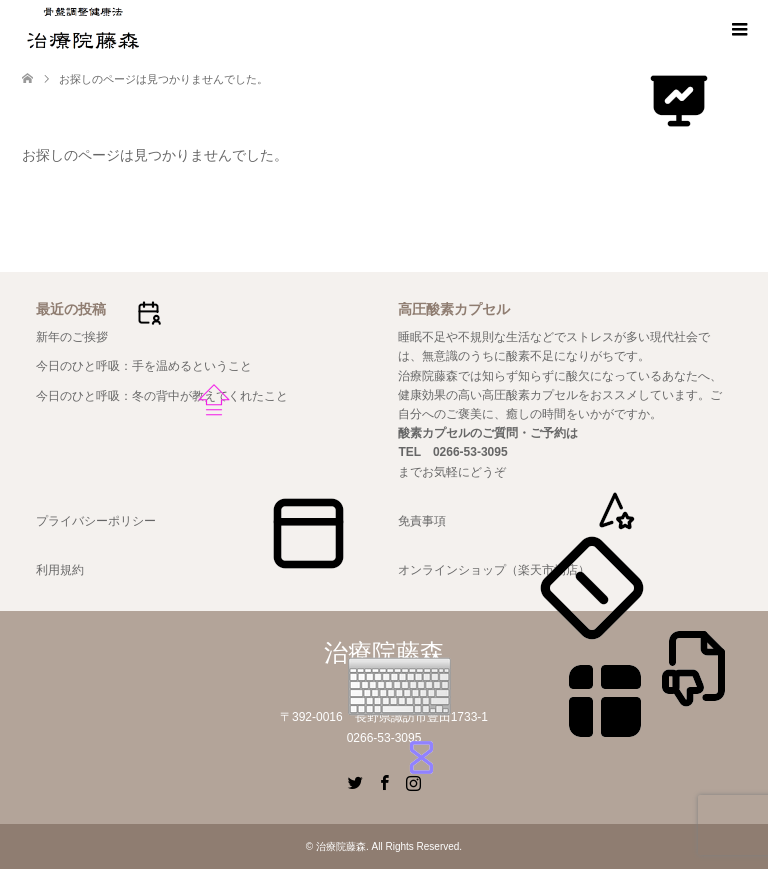 This screenshot has width=768, height=869. I want to click on view data in table format, so click(605, 701).